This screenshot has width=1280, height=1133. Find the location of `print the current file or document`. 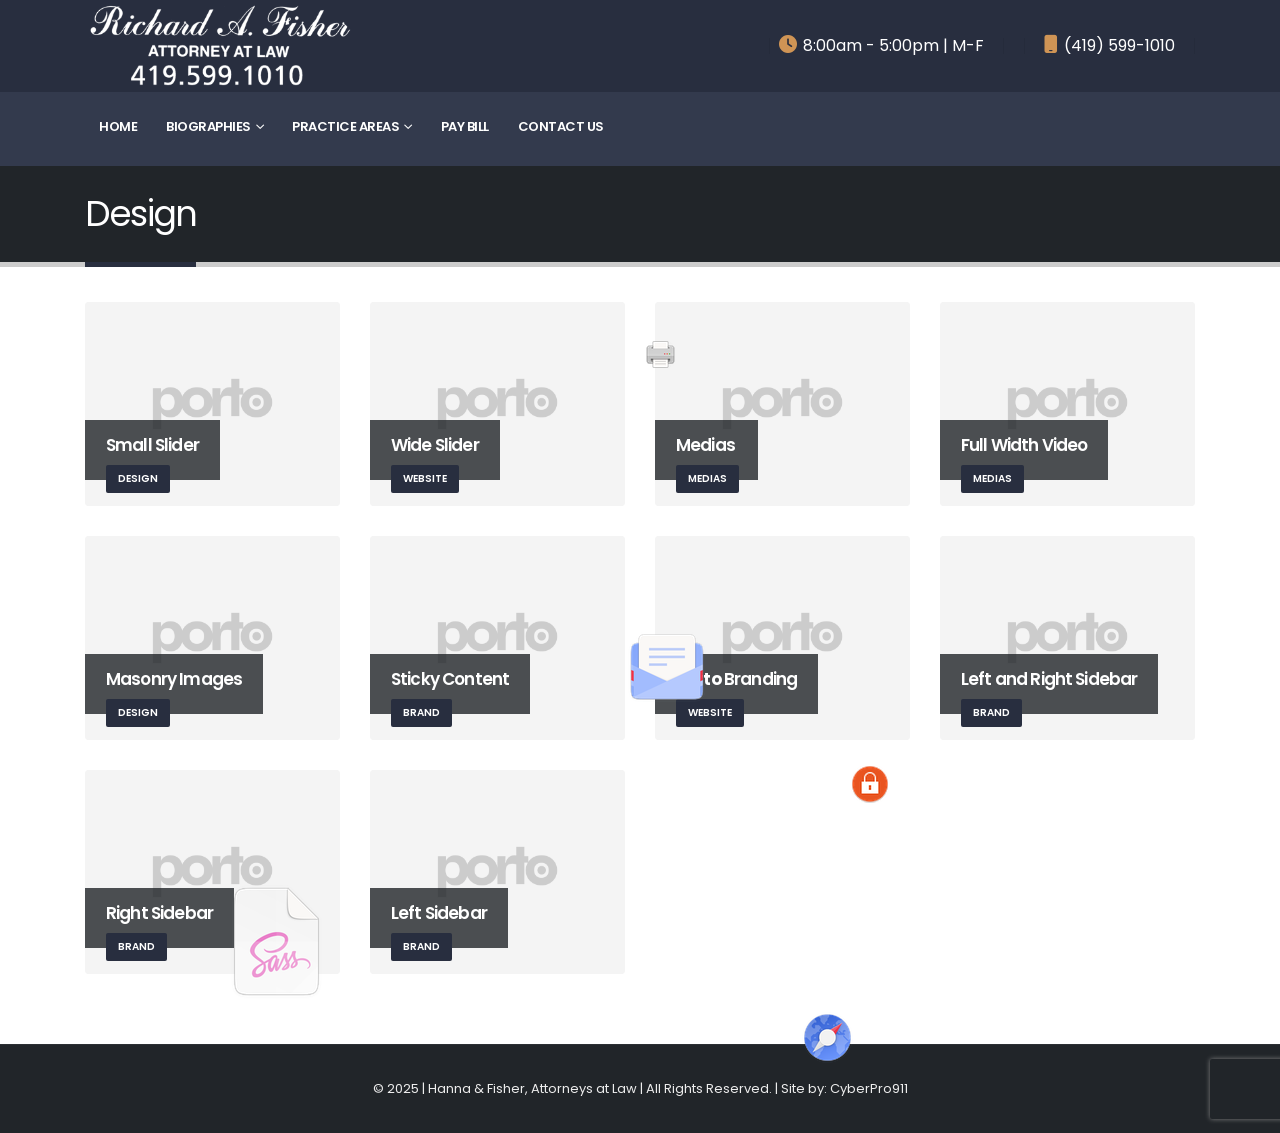

print the current file or document is located at coordinates (660, 354).